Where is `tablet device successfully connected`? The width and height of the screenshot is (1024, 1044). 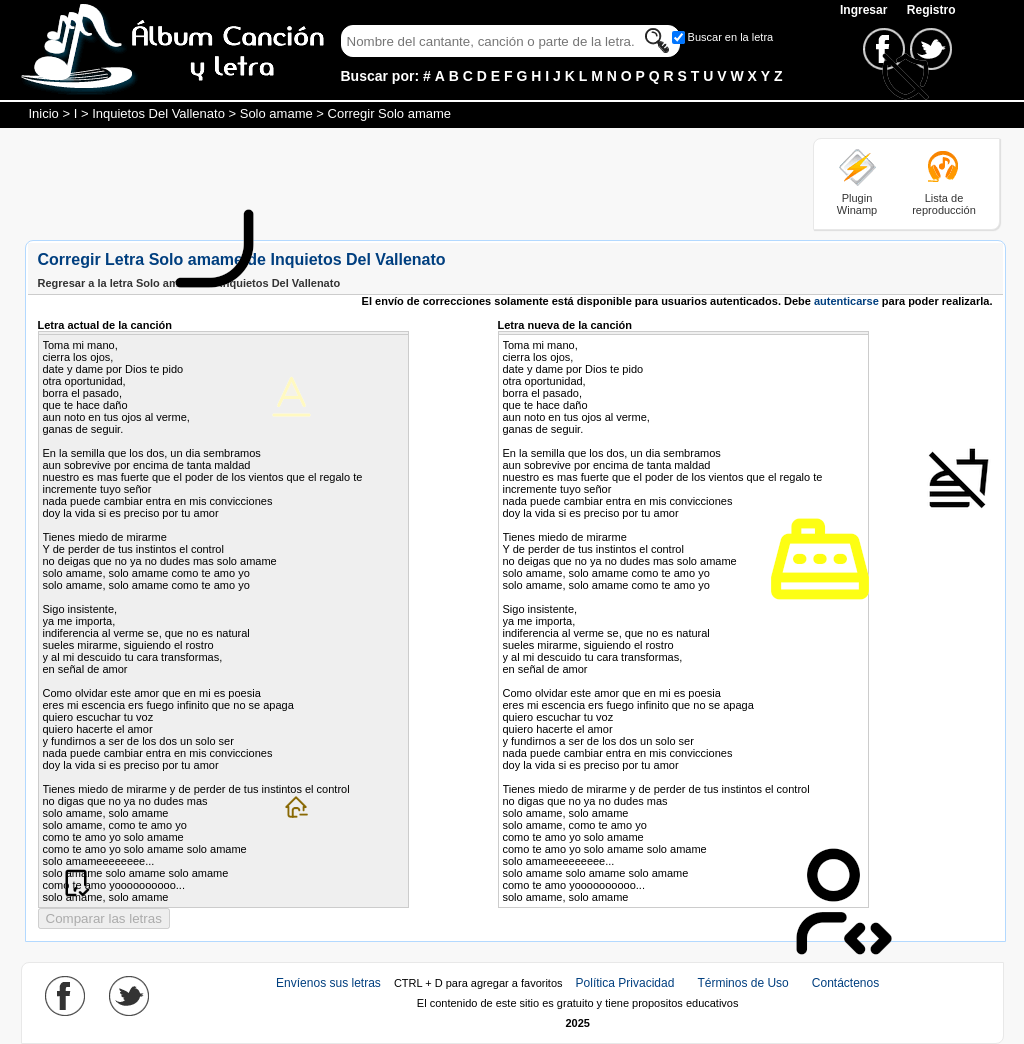 tablet device successfully connected is located at coordinates (76, 883).